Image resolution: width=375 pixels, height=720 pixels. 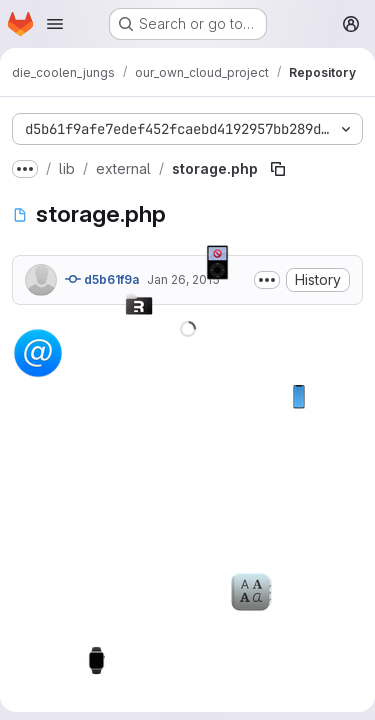 What do you see at coordinates (299, 397) in the screenshot?
I see `iPhone 11 Pro device icon` at bounding box center [299, 397].